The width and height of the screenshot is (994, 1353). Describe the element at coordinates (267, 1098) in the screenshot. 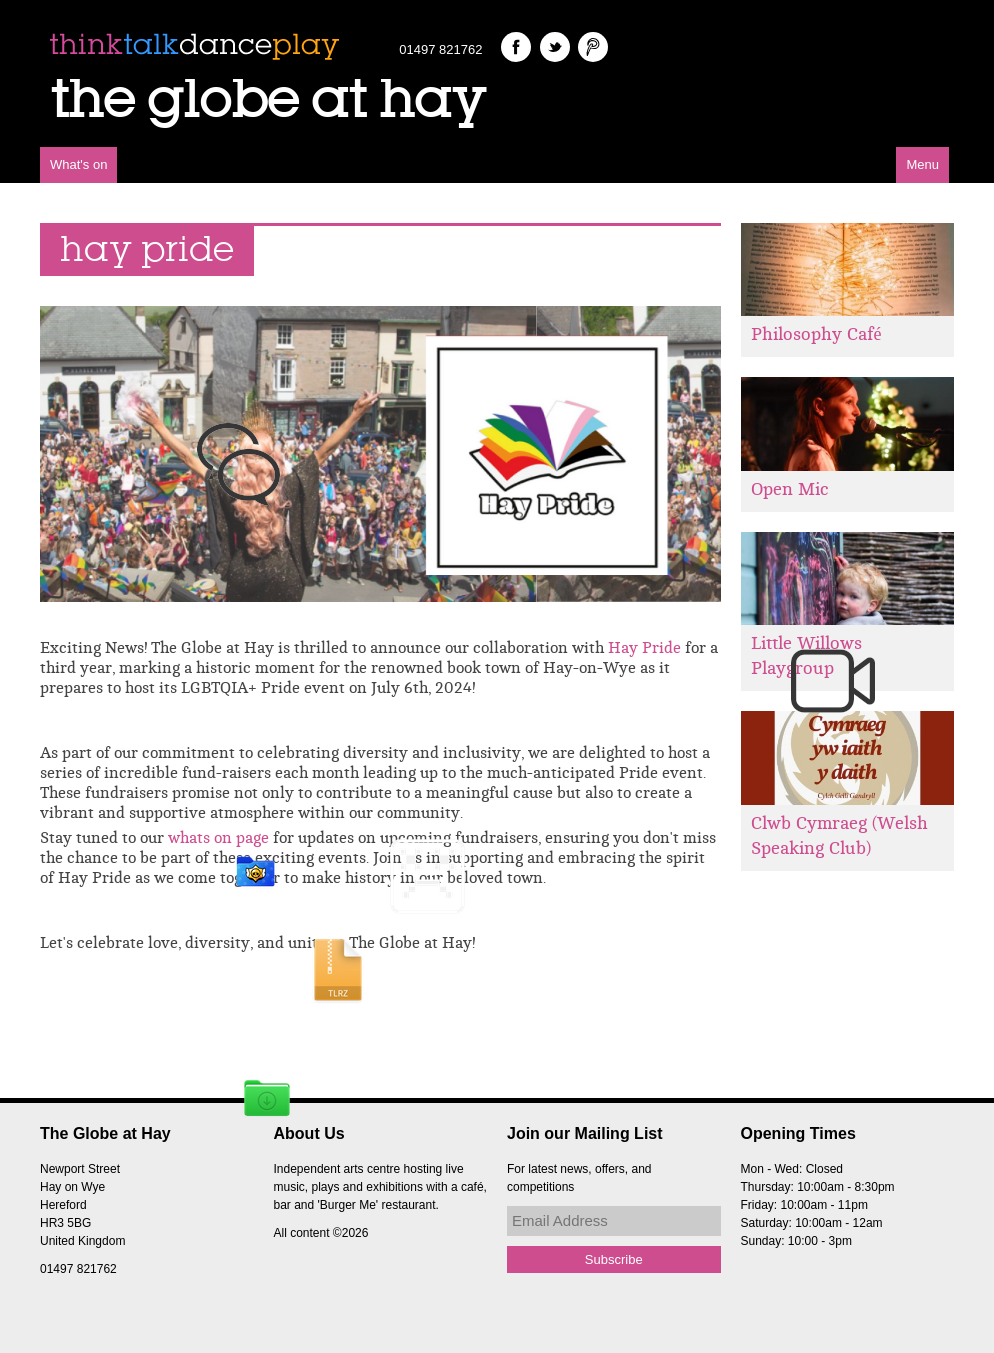

I see `open downloads folder` at that location.